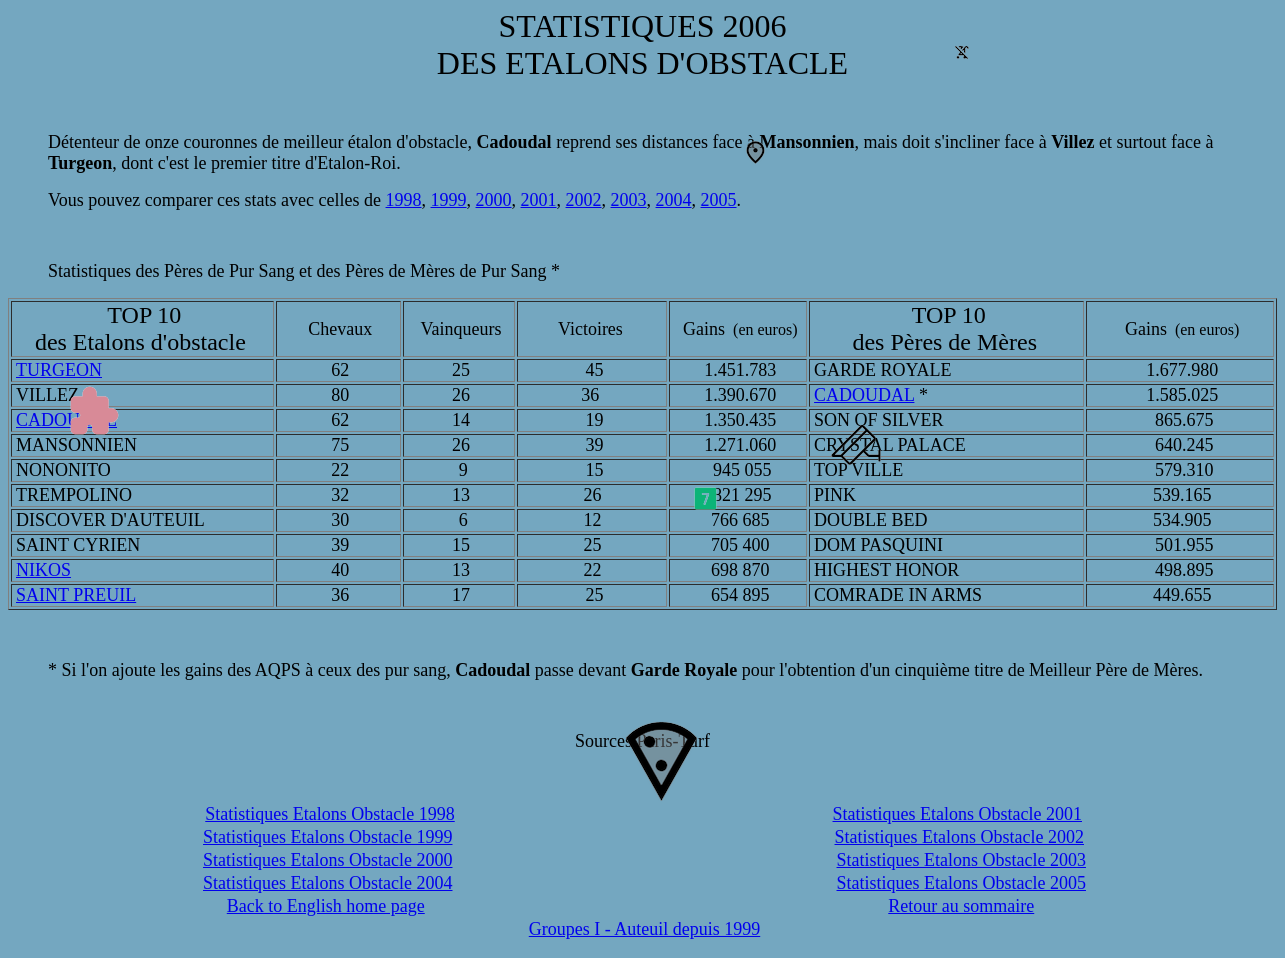 The height and width of the screenshot is (958, 1285). I want to click on view or select a location on the map, so click(755, 152).